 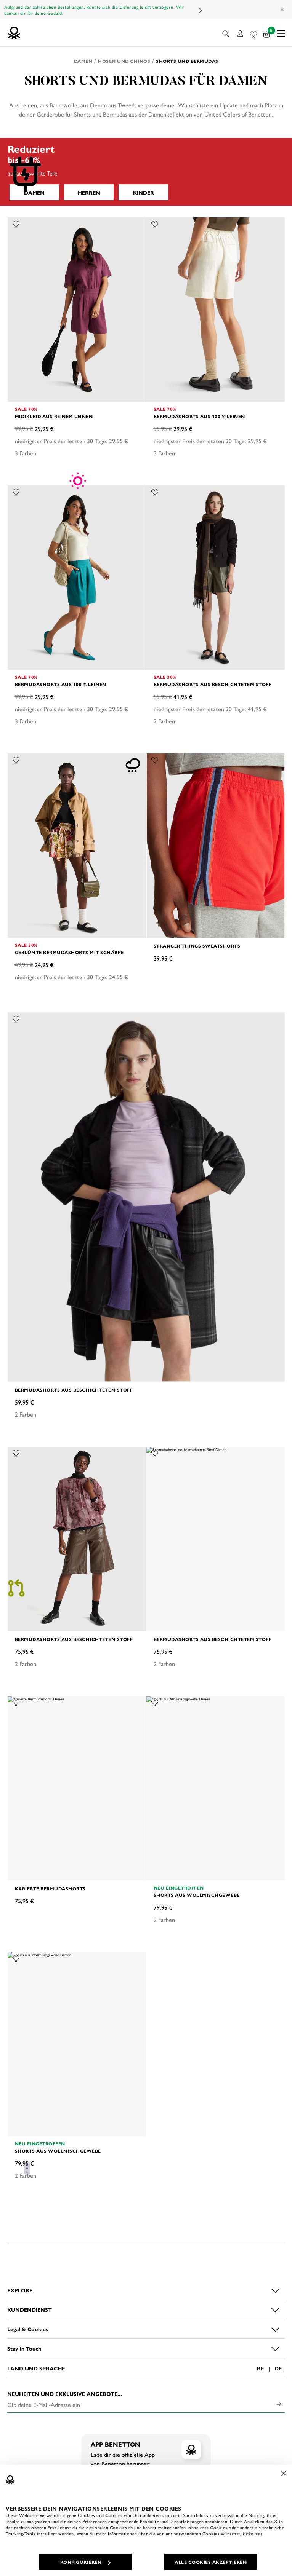 I want to click on indicates snowy weather conditions, so click(x=133, y=766).